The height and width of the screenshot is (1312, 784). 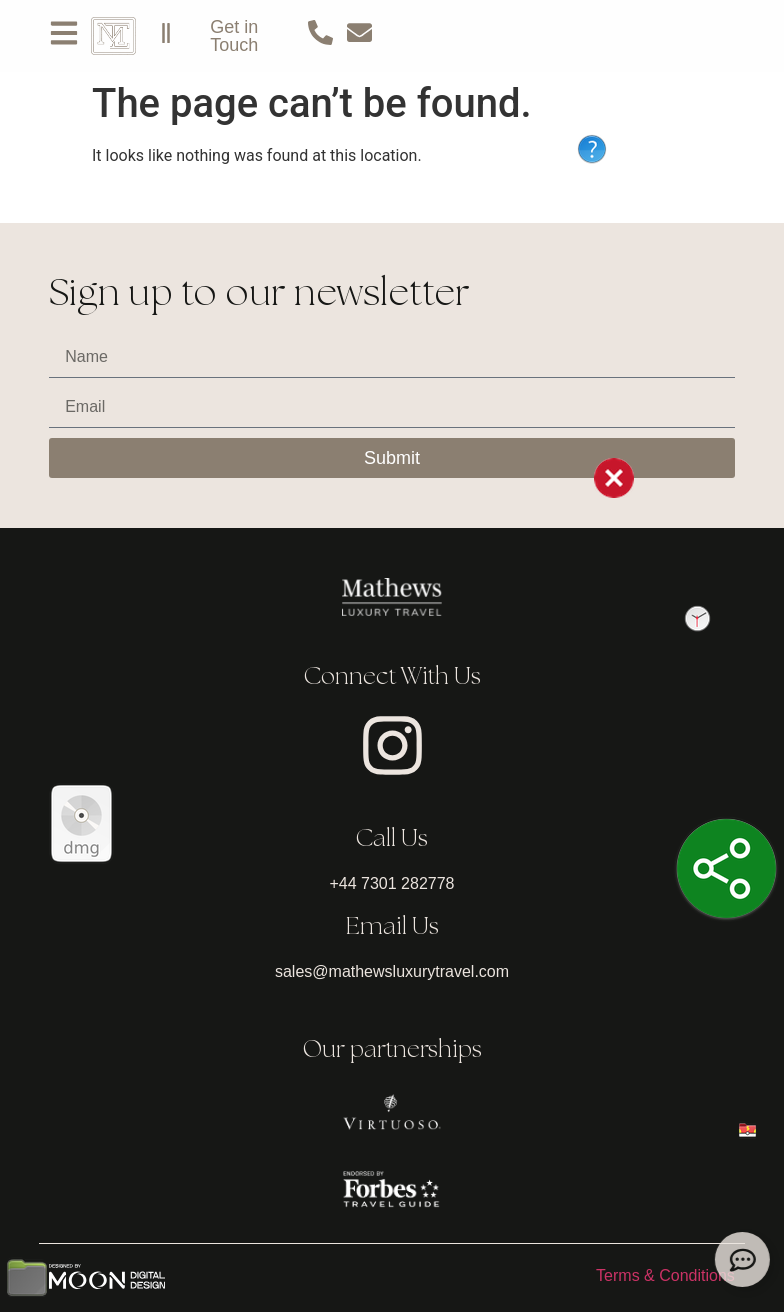 What do you see at coordinates (726, 868) in the screenshot?
I see `access sharing and network preferences` at bounding box center [726, 868].